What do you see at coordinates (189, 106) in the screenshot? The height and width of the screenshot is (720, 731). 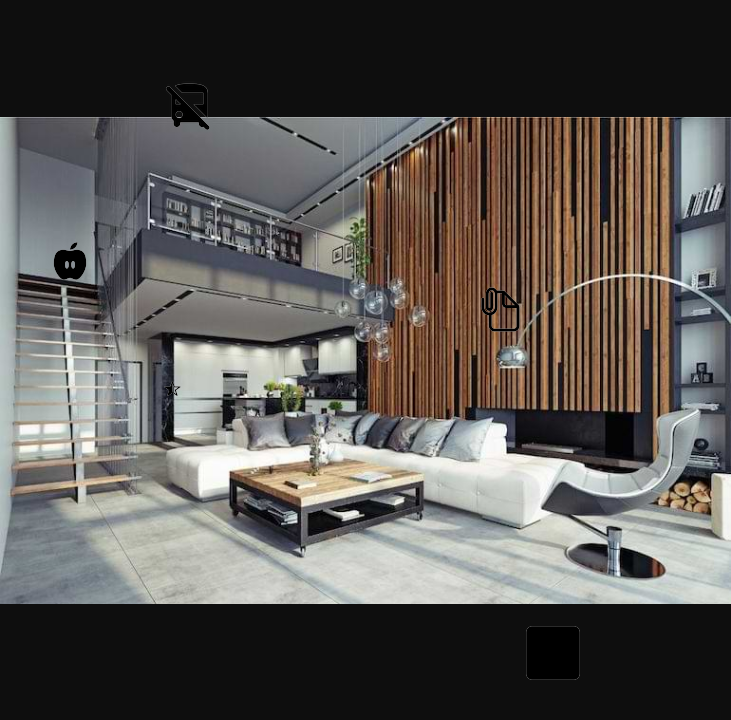 I see `no bus transfer available at this stop` at bounding box center [189, 106].